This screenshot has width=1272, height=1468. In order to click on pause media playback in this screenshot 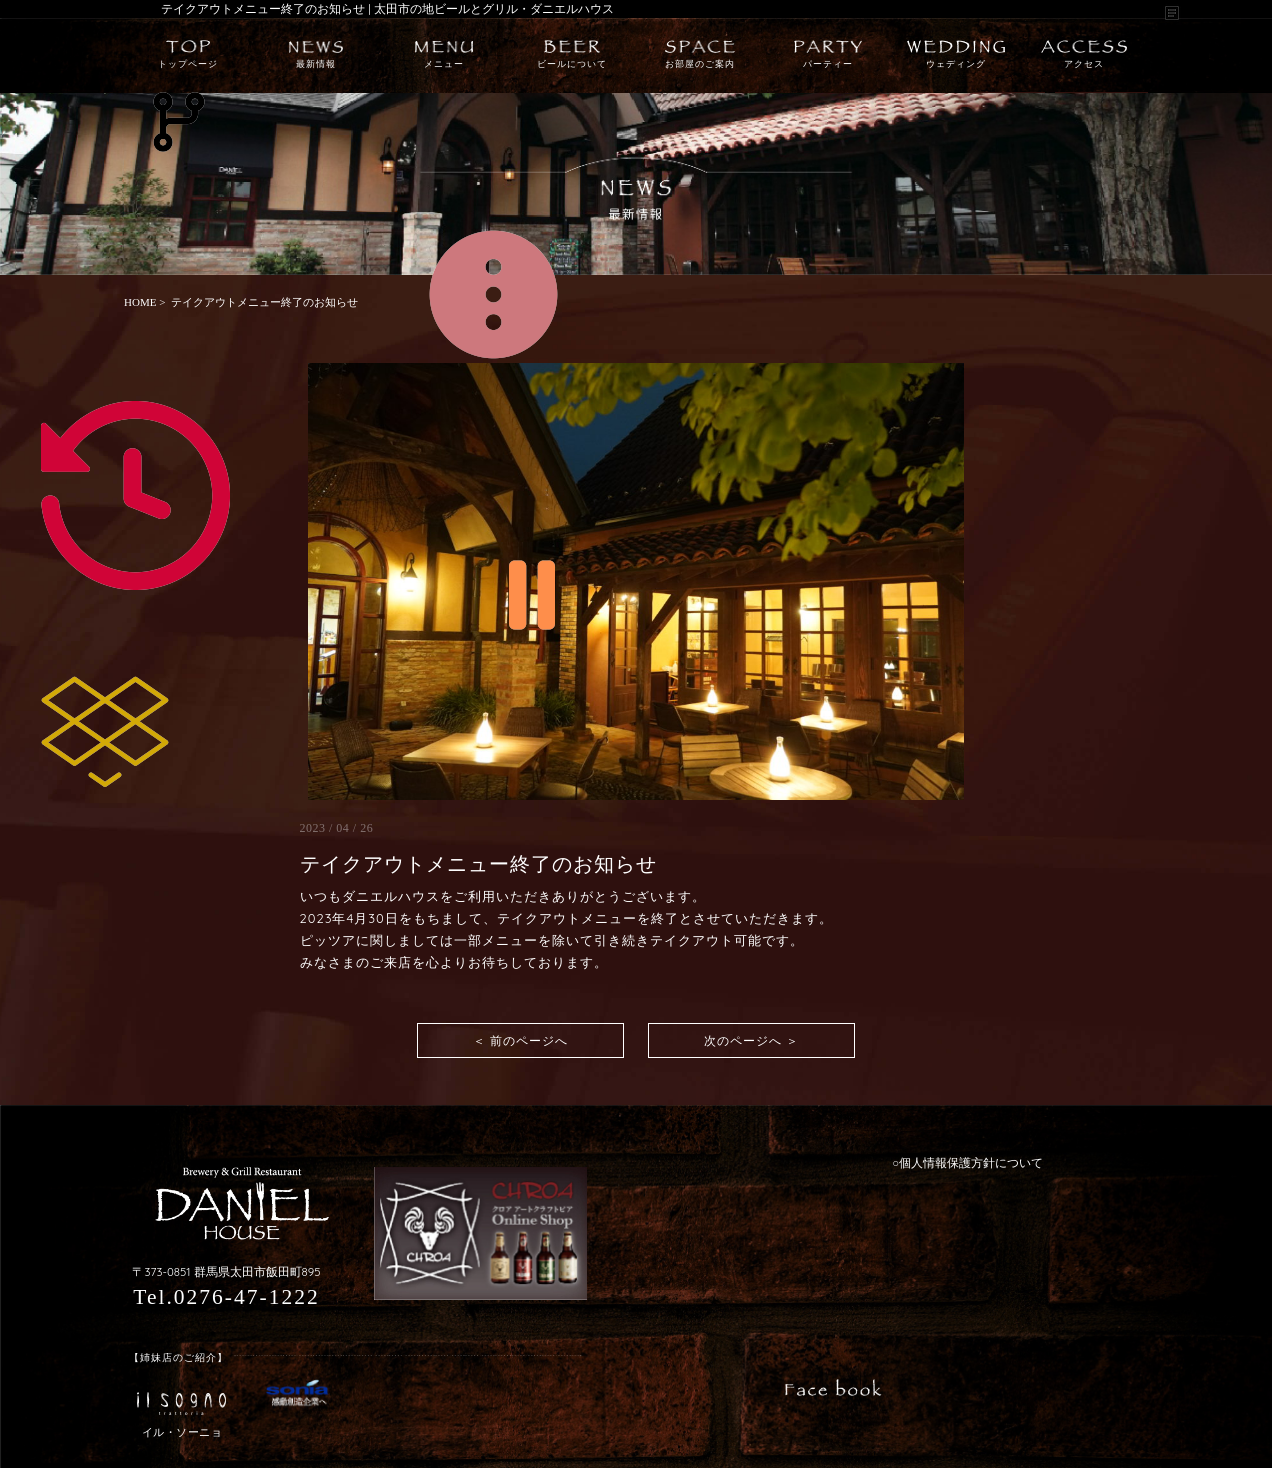, I will do `click(532, 595)`.